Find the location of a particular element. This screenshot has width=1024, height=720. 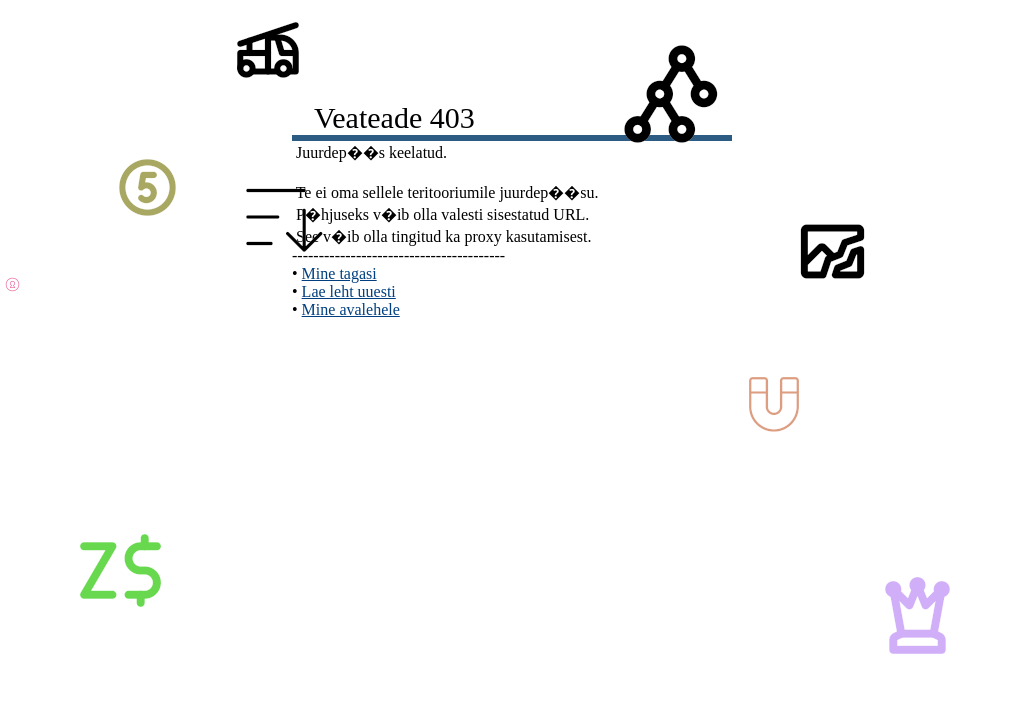

play chess or access chess game is located at coordinates (917, 617).